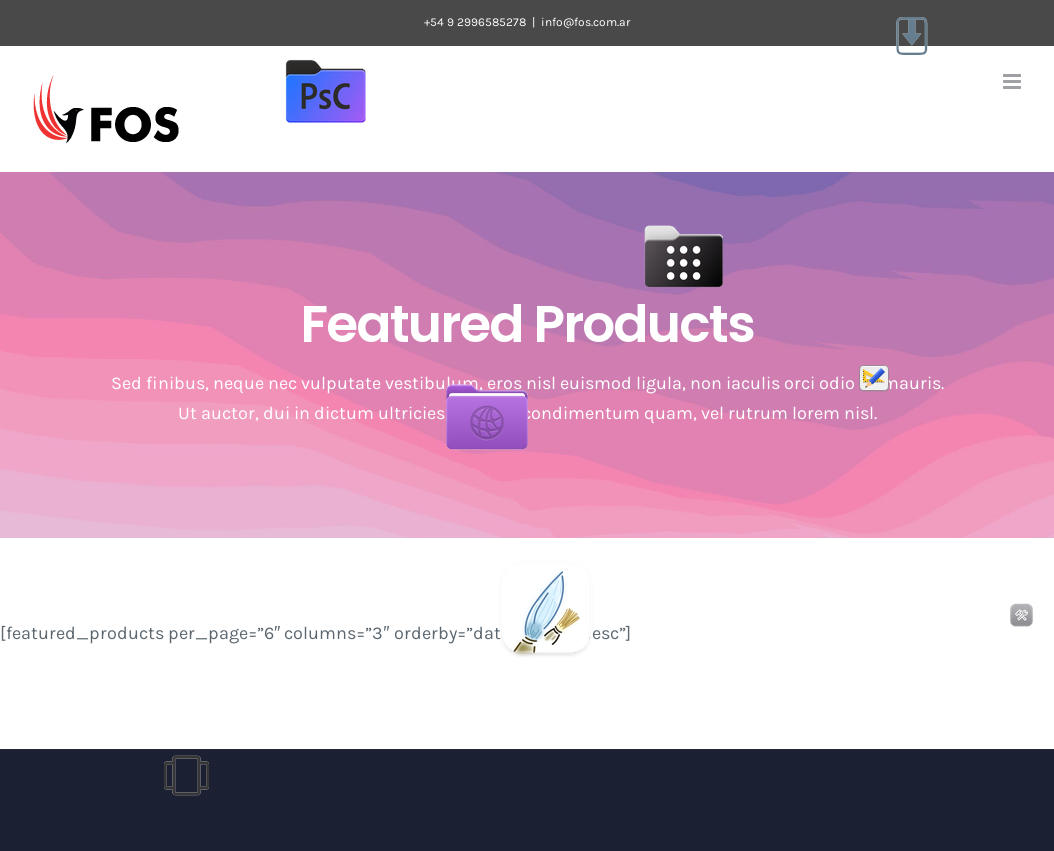 This screenshot has height=851, width=1054. I want to click on download a file or application, so click(913, 36).